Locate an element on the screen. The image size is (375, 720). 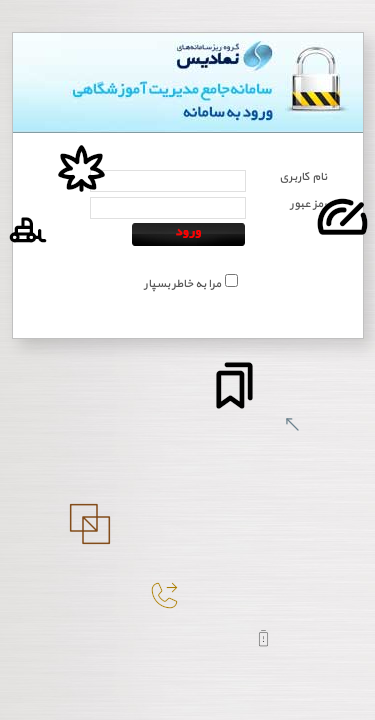
intersect or merge two layers is located at coordinates (90, 524).